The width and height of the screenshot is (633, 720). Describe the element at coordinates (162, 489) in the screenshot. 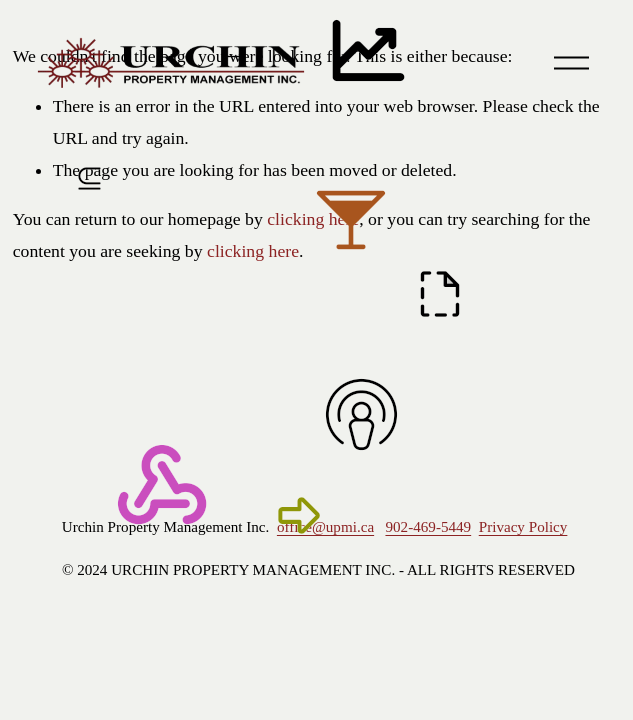

I see `configure webhook integrations` at that location.